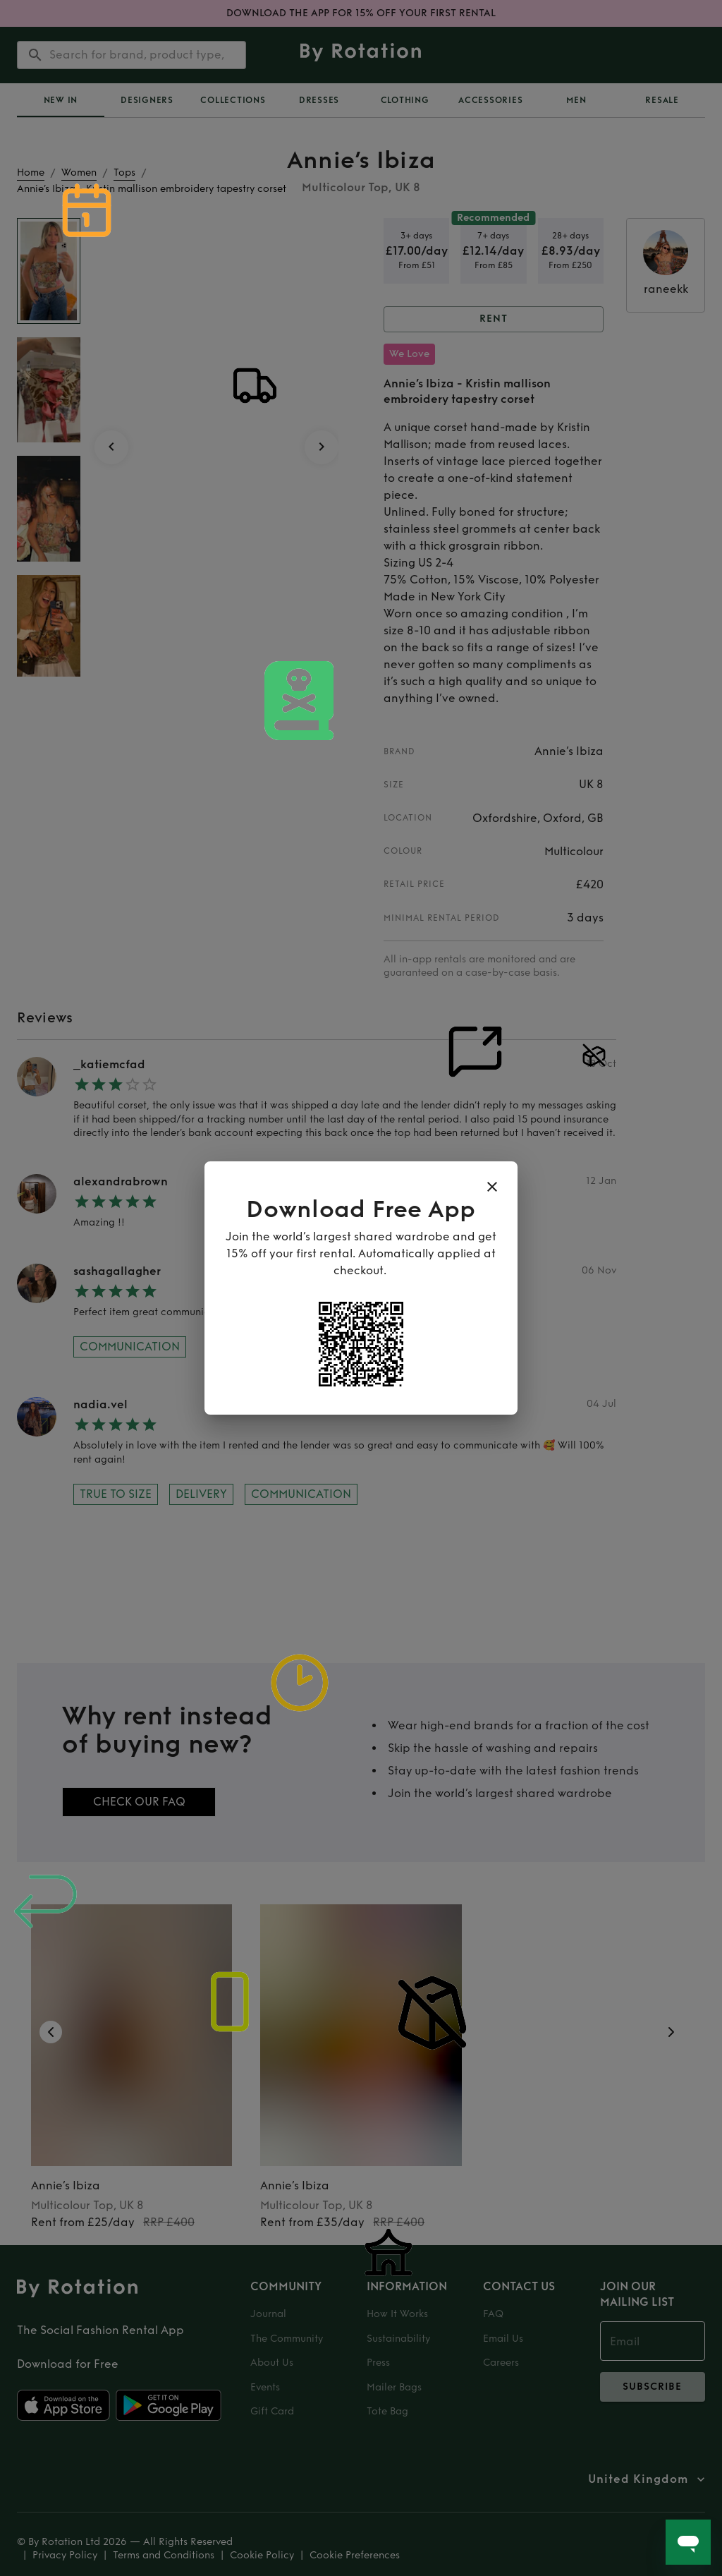 The image size is (722, 2576). What do you see at coordinates (300, 1683) in the screenshot?
I see `view current time` at bounding box center [300, 1683].